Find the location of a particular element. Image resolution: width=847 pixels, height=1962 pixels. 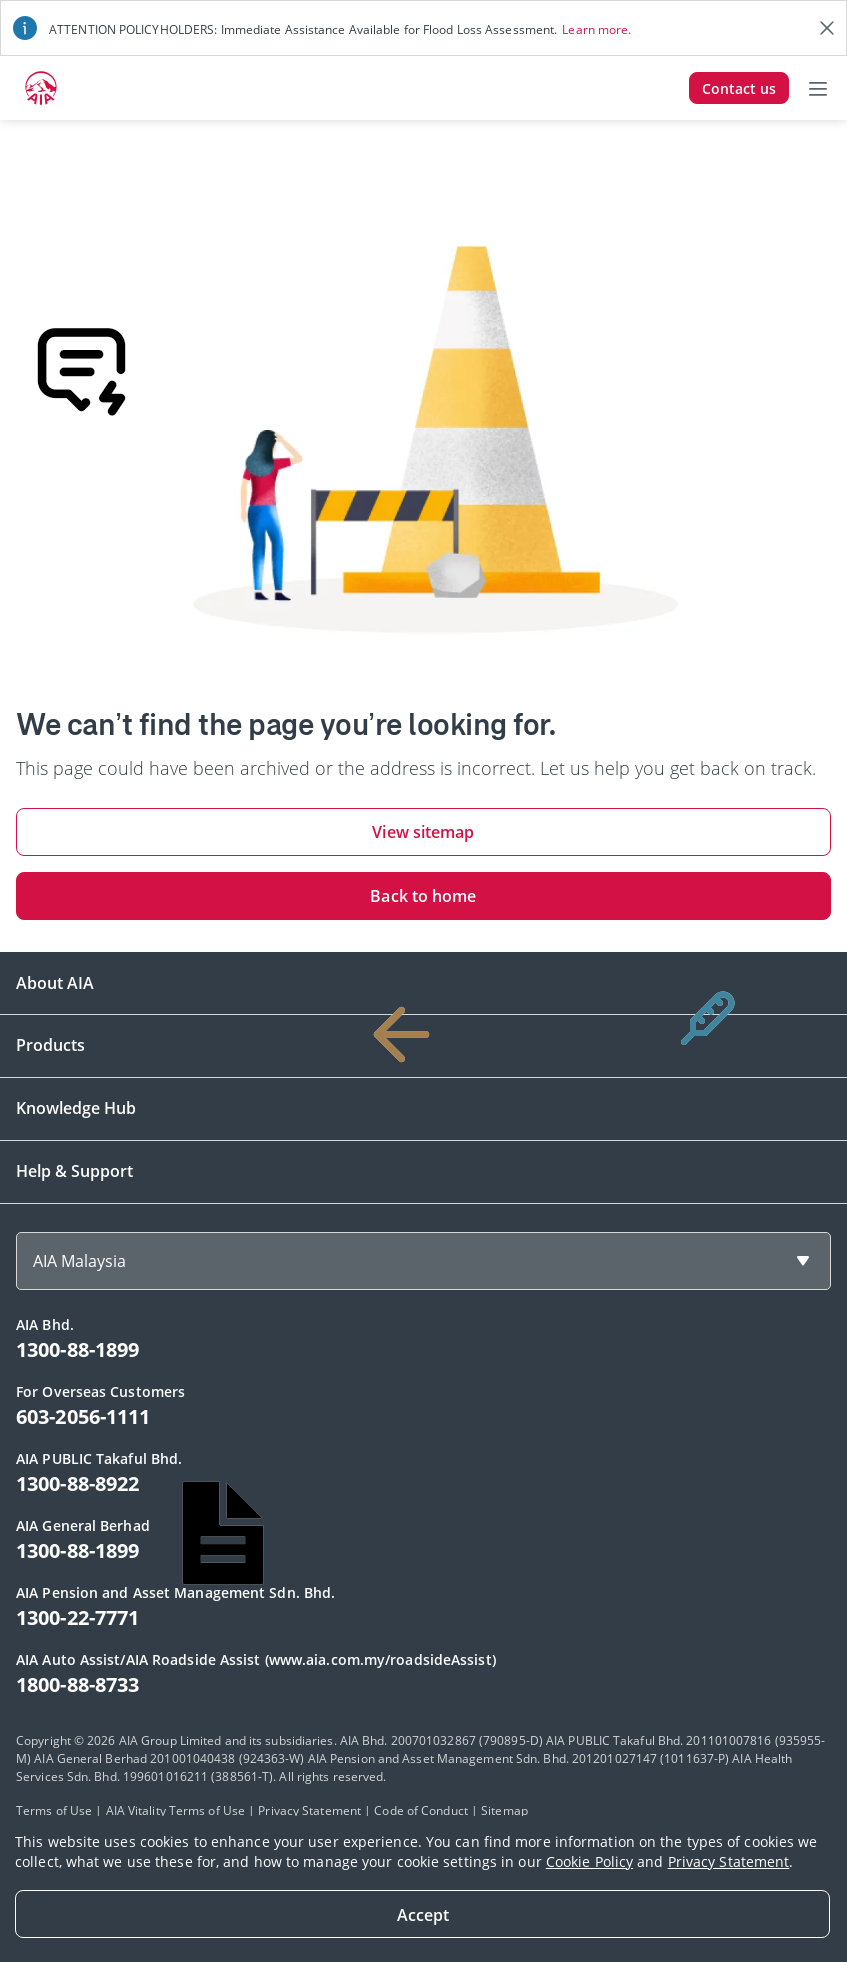

view current temperature reading is located at coordinates (708, 1018).